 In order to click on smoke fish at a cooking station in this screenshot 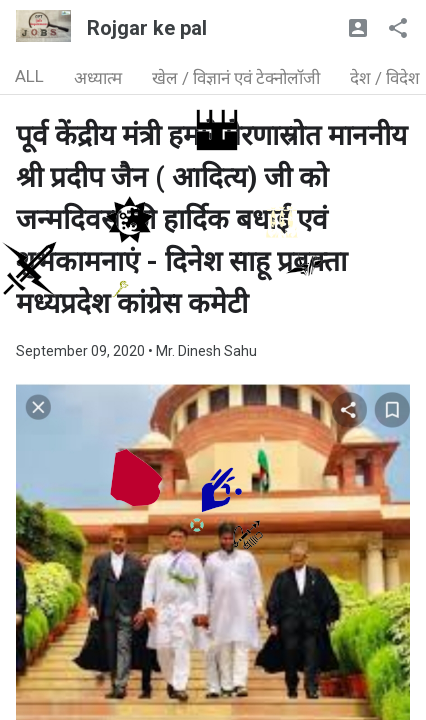, I will do `click(282, 222)`.